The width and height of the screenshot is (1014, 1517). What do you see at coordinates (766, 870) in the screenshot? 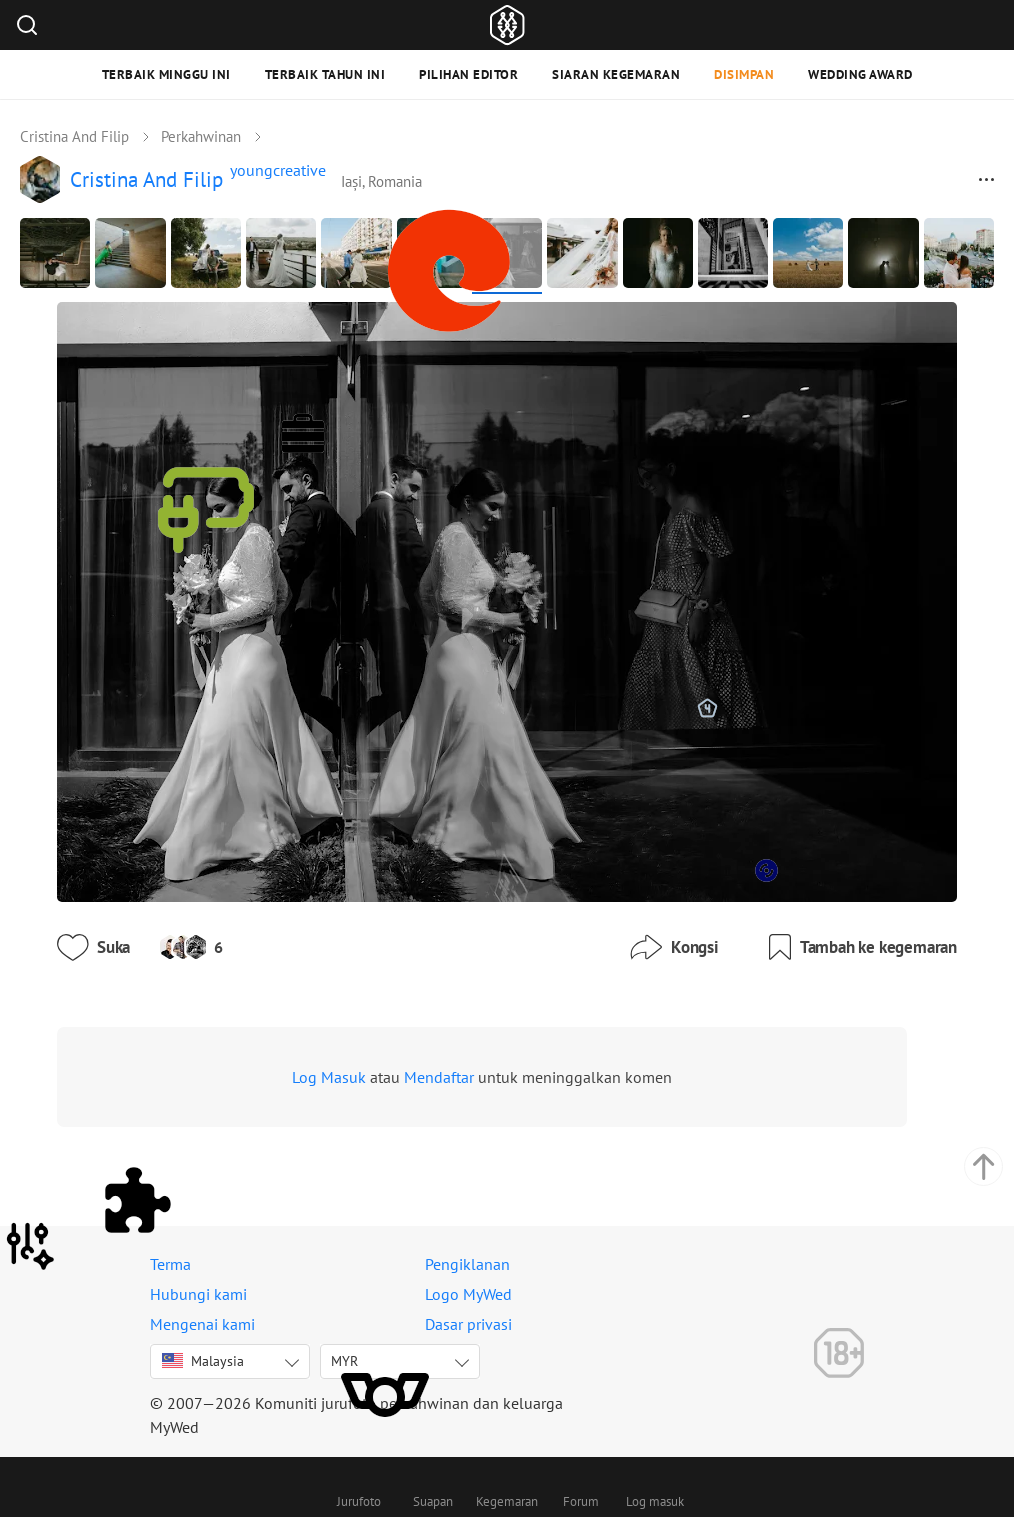
I see `play or access music library` at bounding box center [766, 870].